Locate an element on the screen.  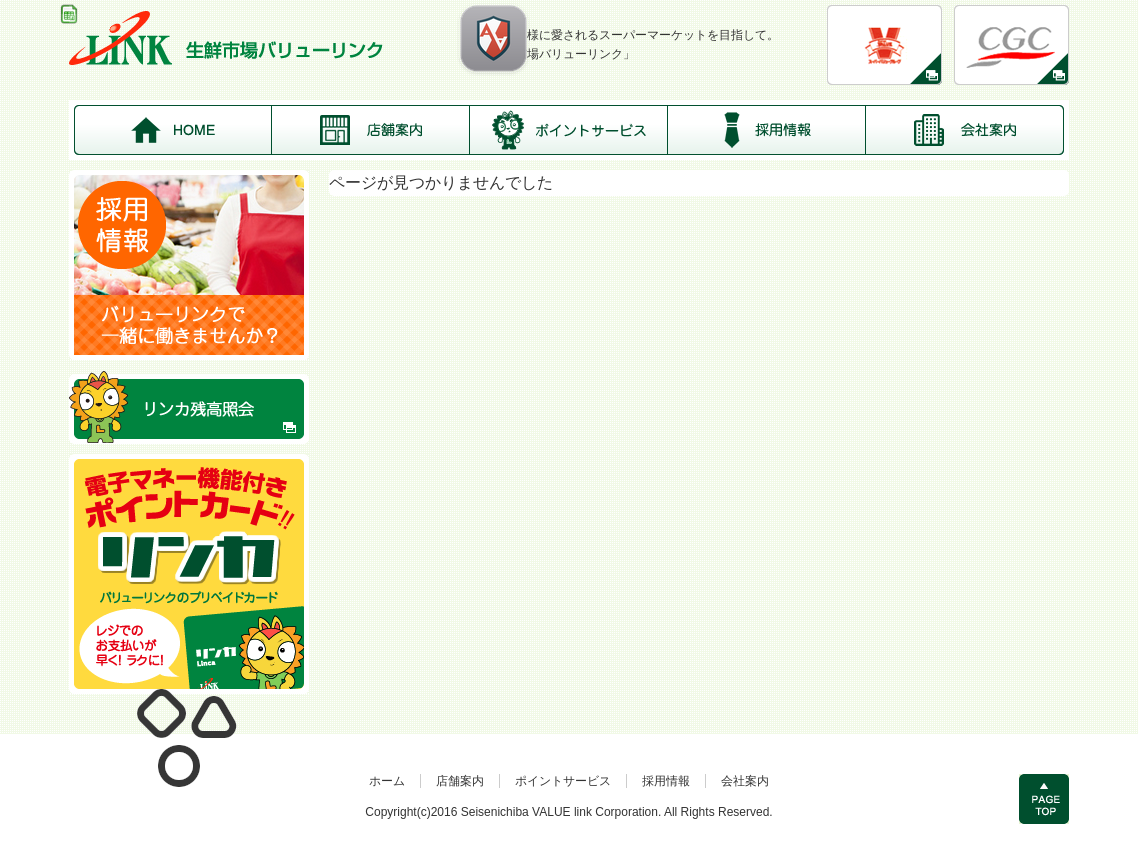
access symbols and special characters is located at coordinates (186, 738).